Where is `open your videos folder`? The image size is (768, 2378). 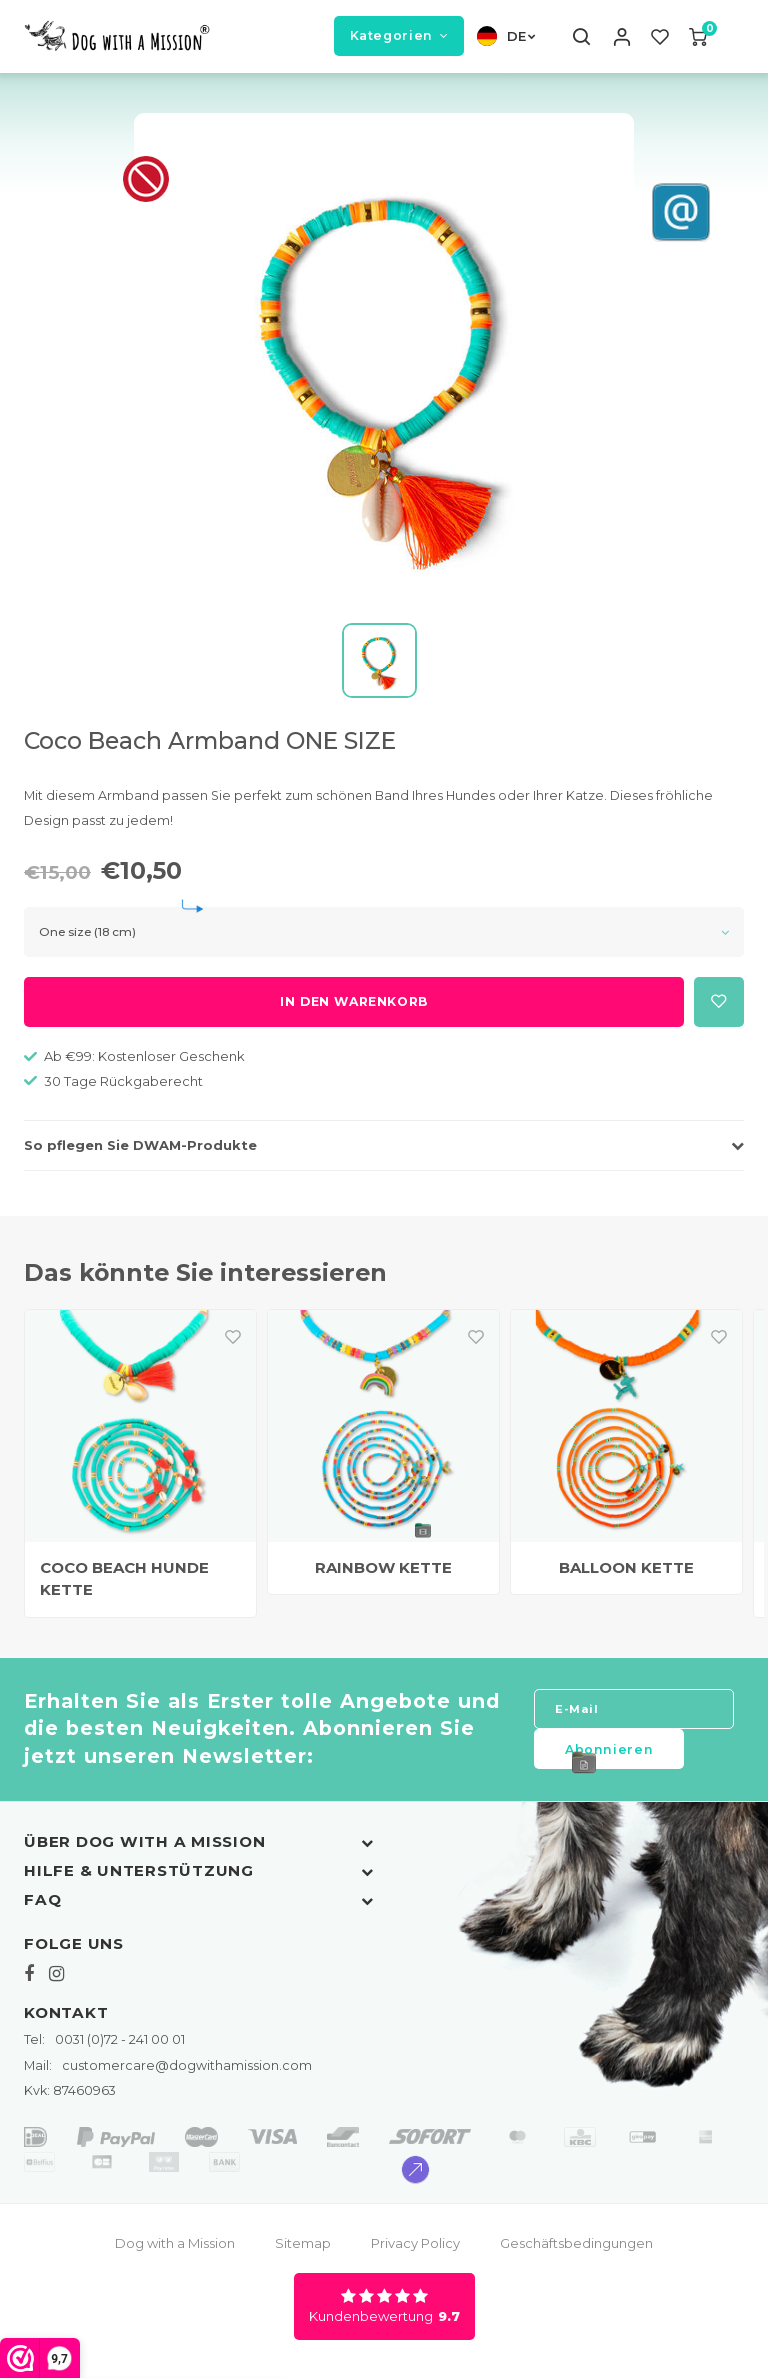
open your videos folder is located at coordinates (423, 1530).